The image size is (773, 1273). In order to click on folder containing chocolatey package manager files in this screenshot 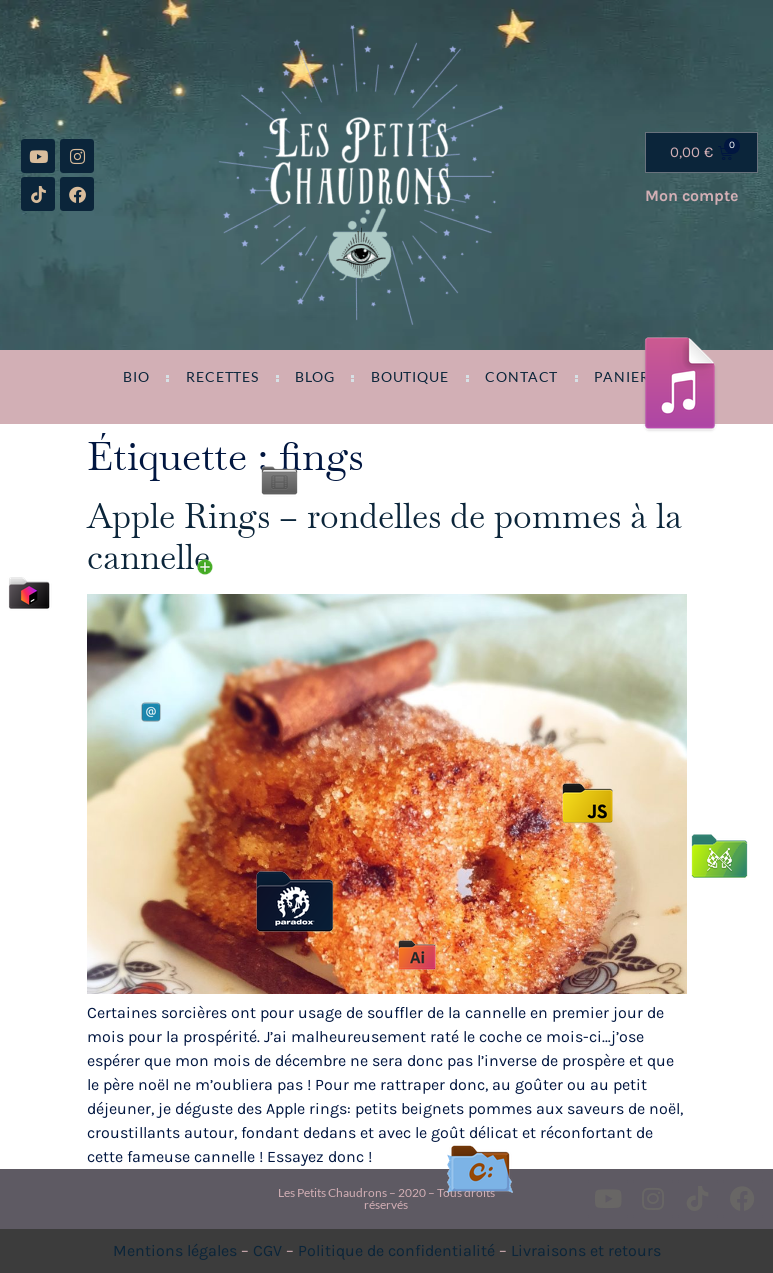, I will do `click(480, 1170)`.